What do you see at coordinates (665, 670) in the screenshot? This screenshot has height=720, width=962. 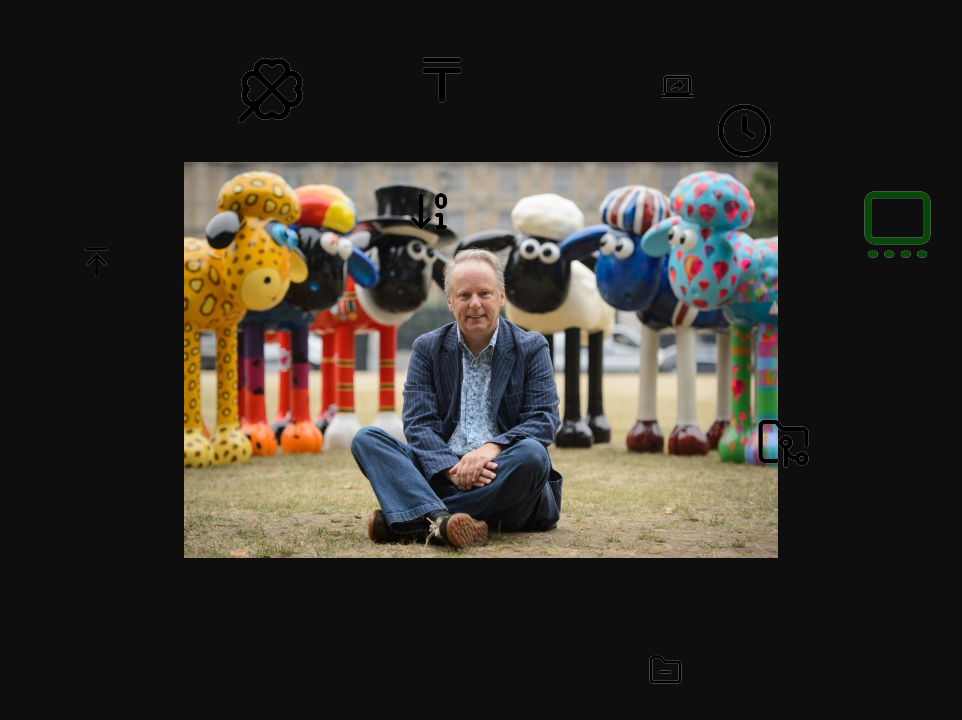 I see `remove a folder` at bounding box center [665, 670].